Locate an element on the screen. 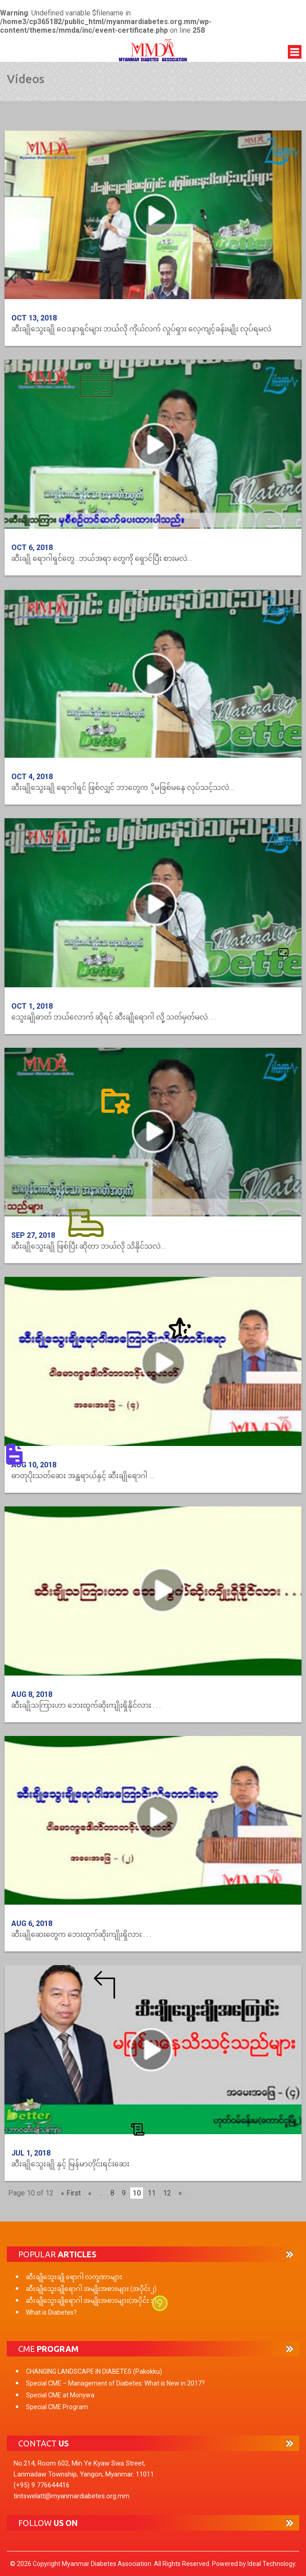 The width and height of the screenshot is (306, 2576). indicates step 9 in a multi-step process is located at coordinates (160, 2303).